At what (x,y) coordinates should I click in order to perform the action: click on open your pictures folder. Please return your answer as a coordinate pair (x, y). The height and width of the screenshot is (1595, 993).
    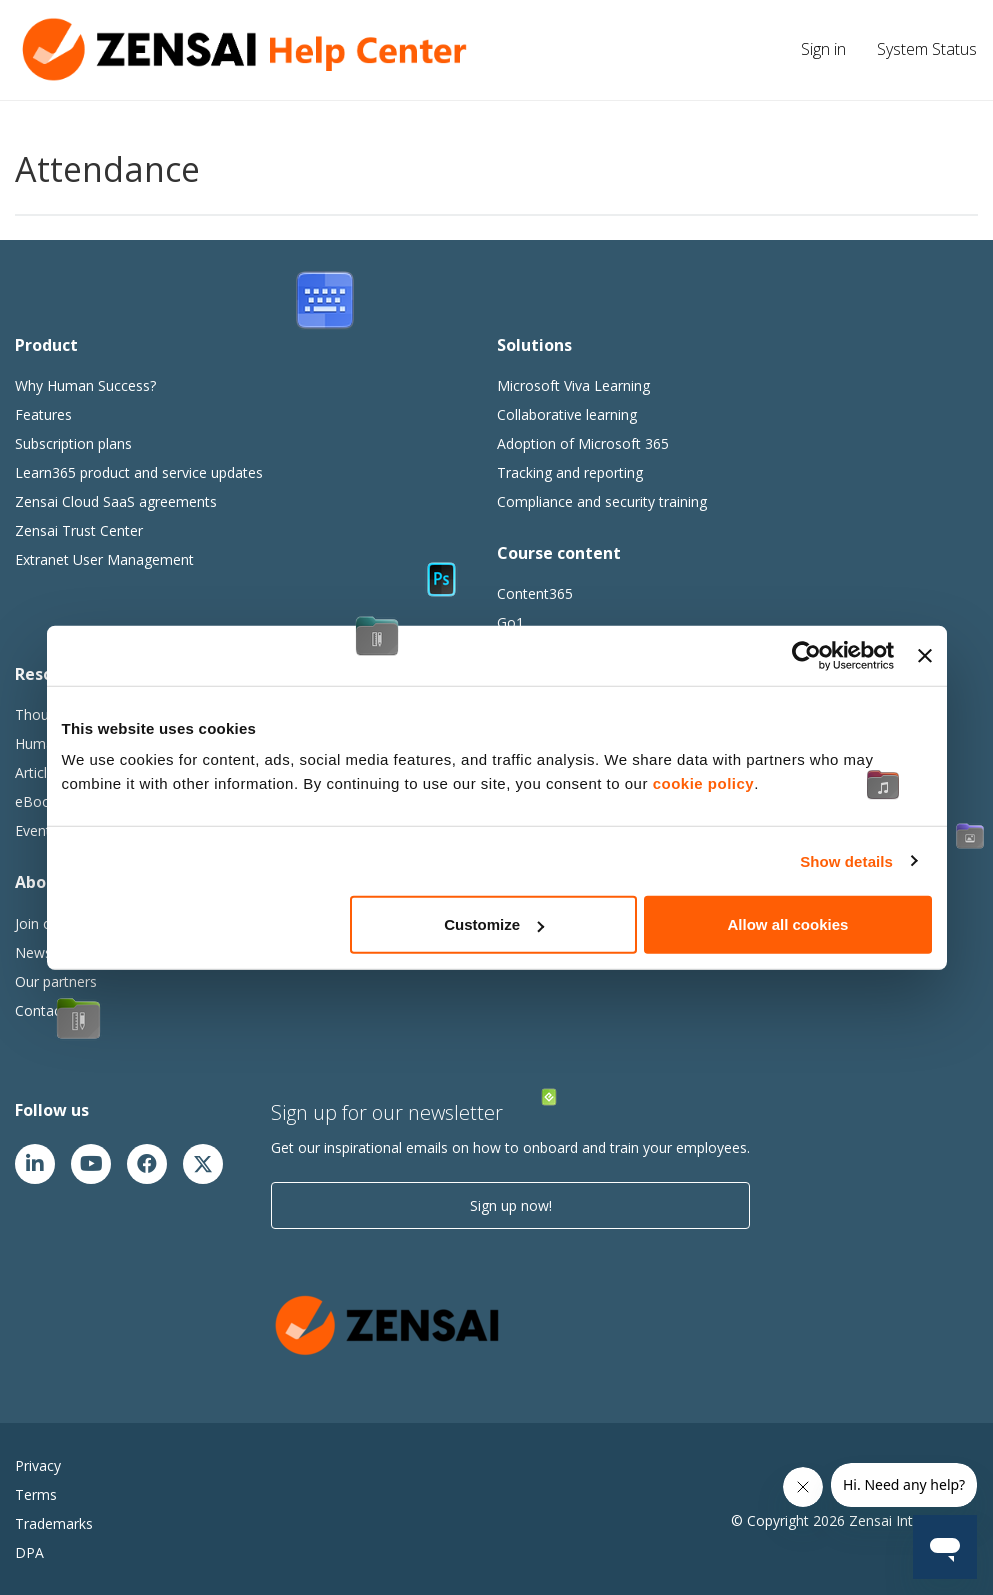
    Looking at the image, I should click on (970, 836).